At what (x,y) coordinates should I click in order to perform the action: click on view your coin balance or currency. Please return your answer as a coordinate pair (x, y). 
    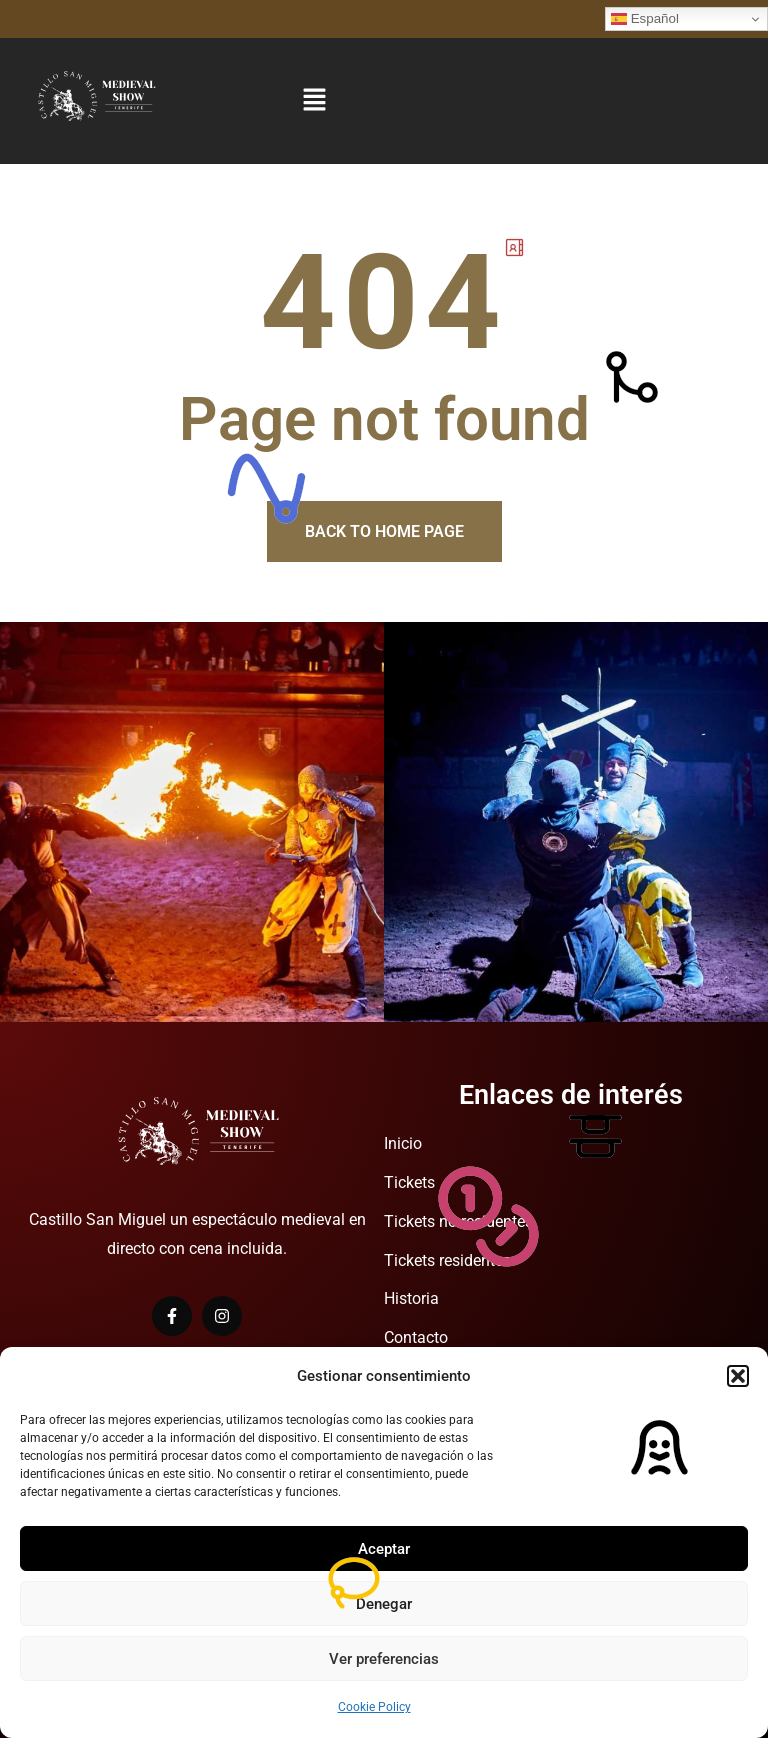
    Looking at the image, I should click on (488, 1216).